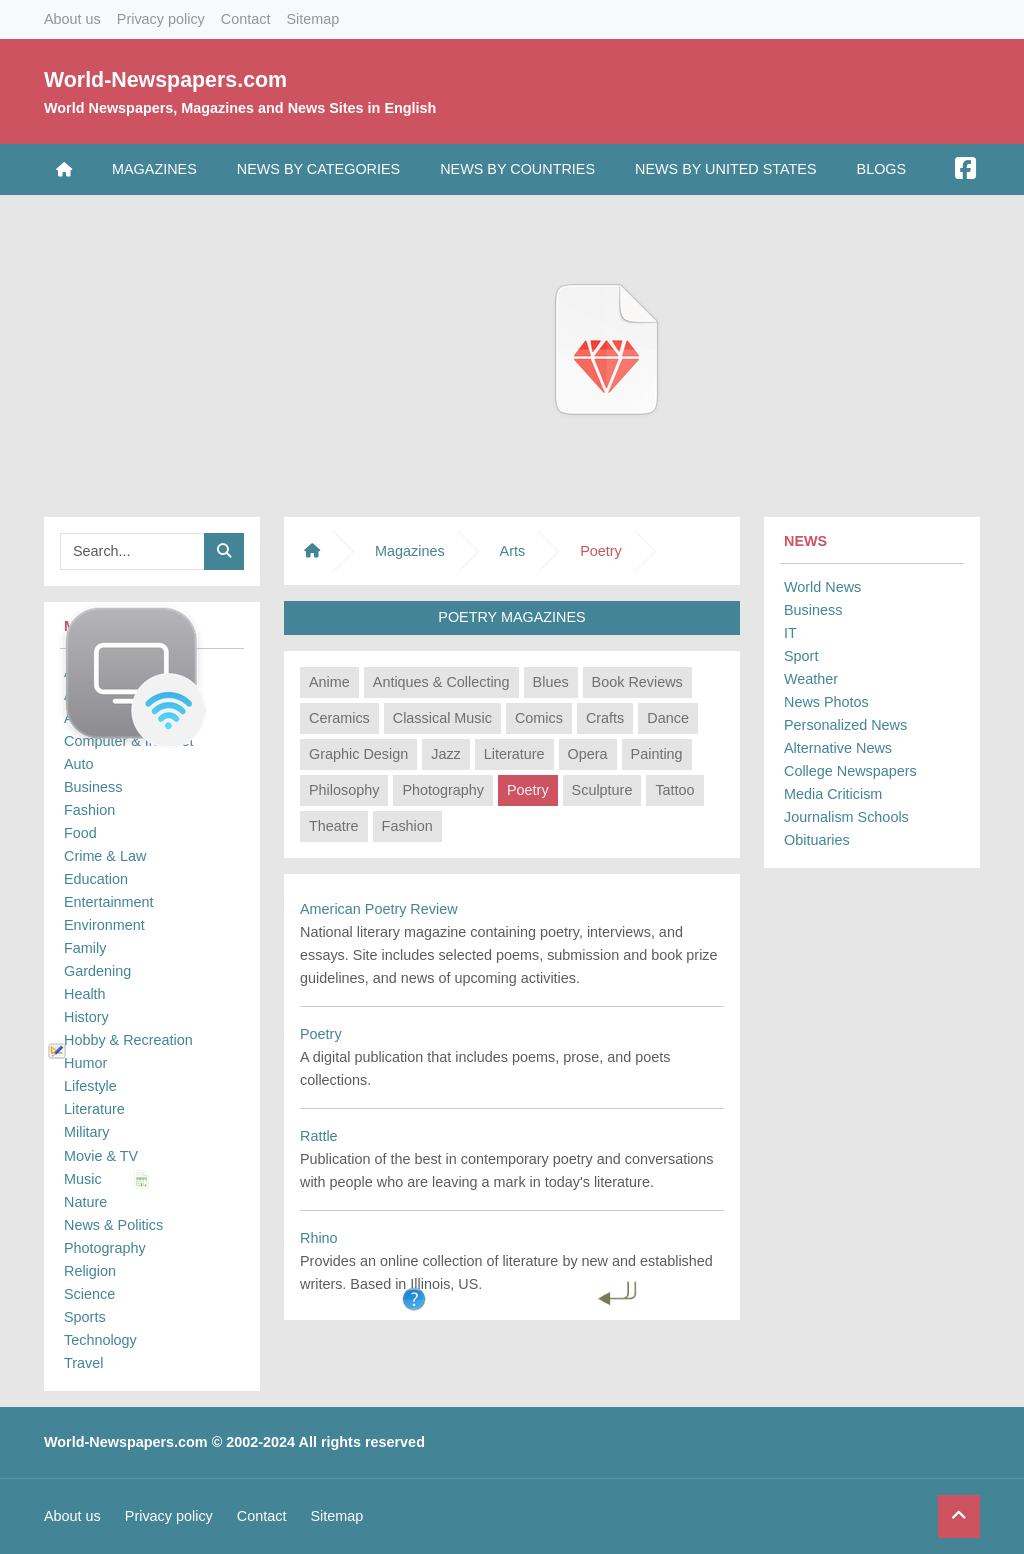 This screenshot has height=1554, width=1024. Describe the element at coordinates (132, 675) in the screenshot. I see `open remote desktop preferences` at that location.